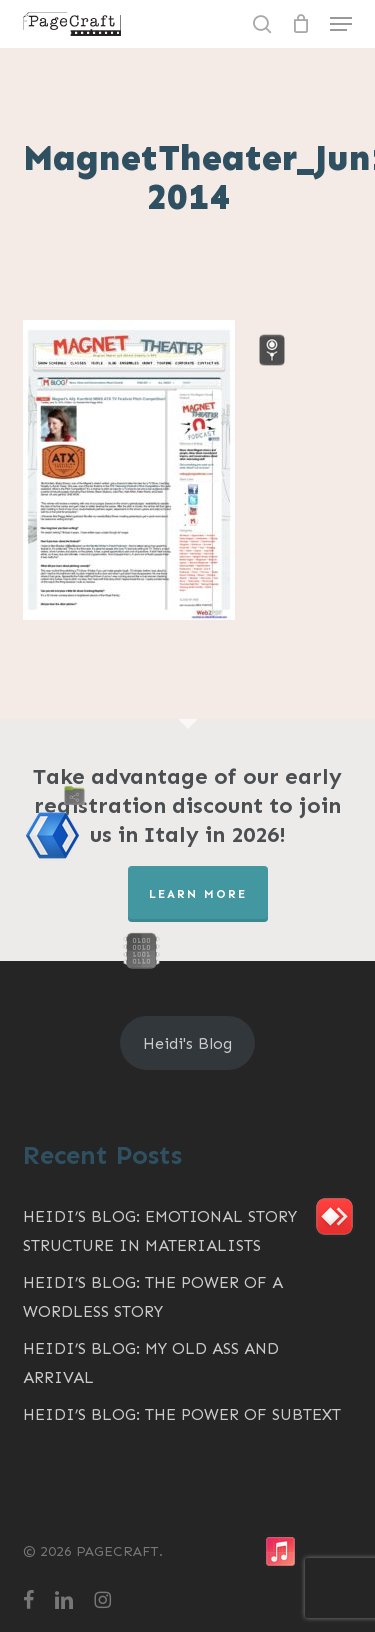 This screenshot has width=375, height=1632. I want to click on open déjà dup backup utility, so click(272, 350).